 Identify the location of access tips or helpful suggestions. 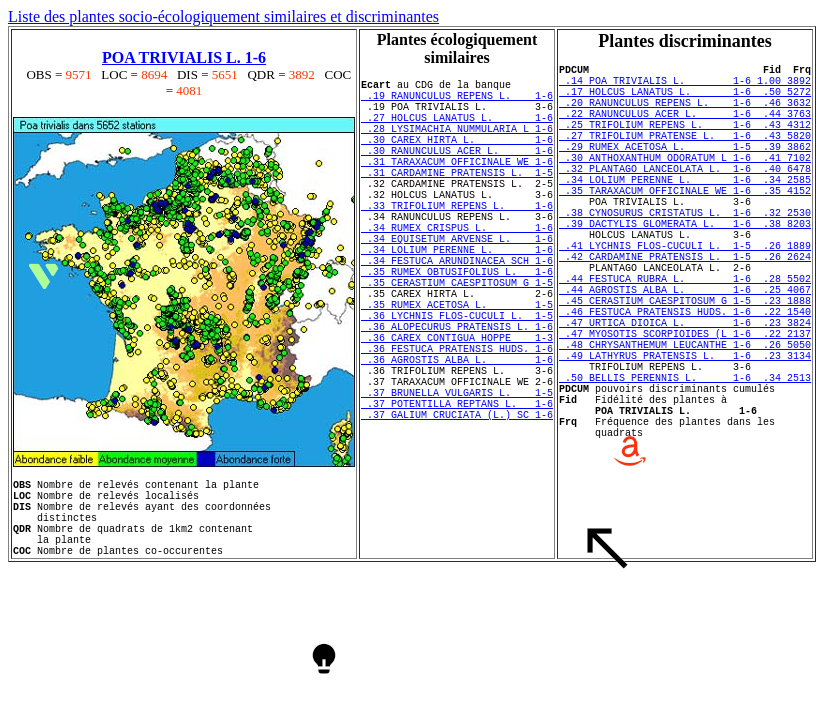
(324, 658).